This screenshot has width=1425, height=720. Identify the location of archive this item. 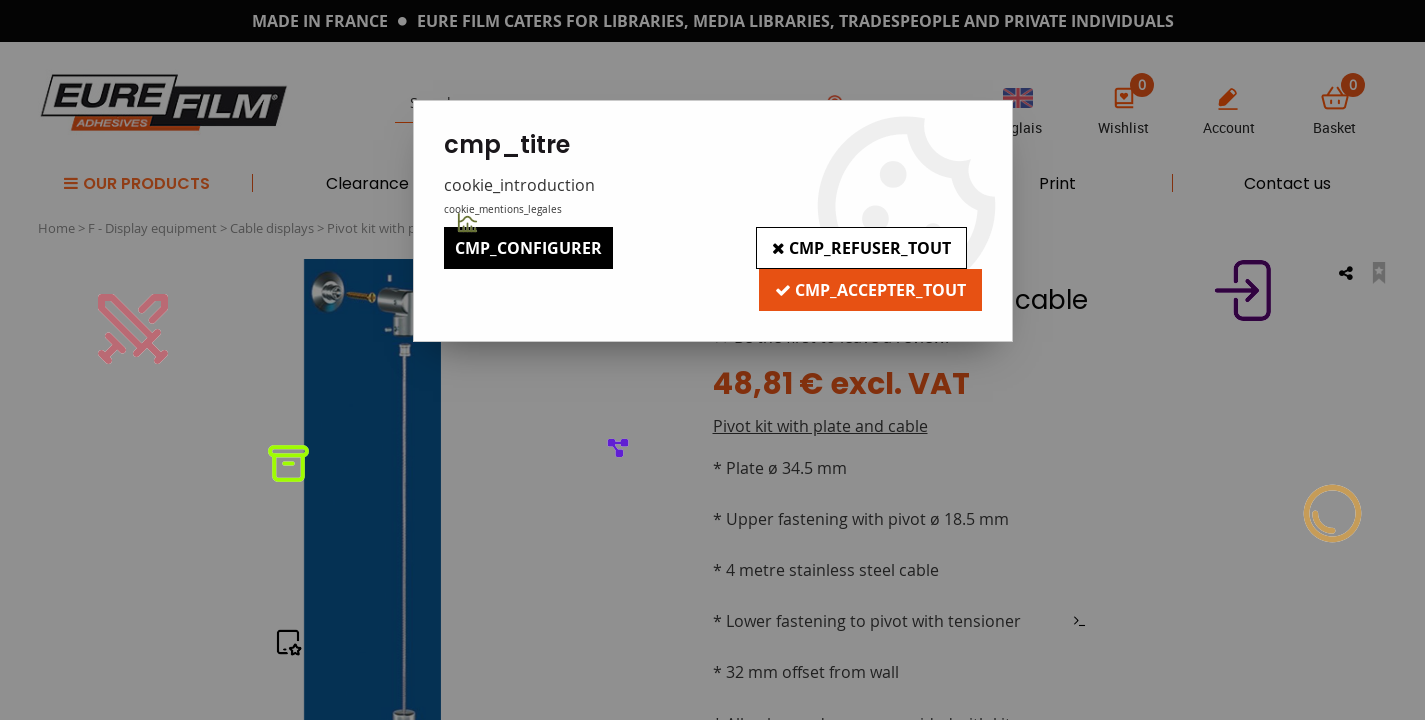
(288, 463).